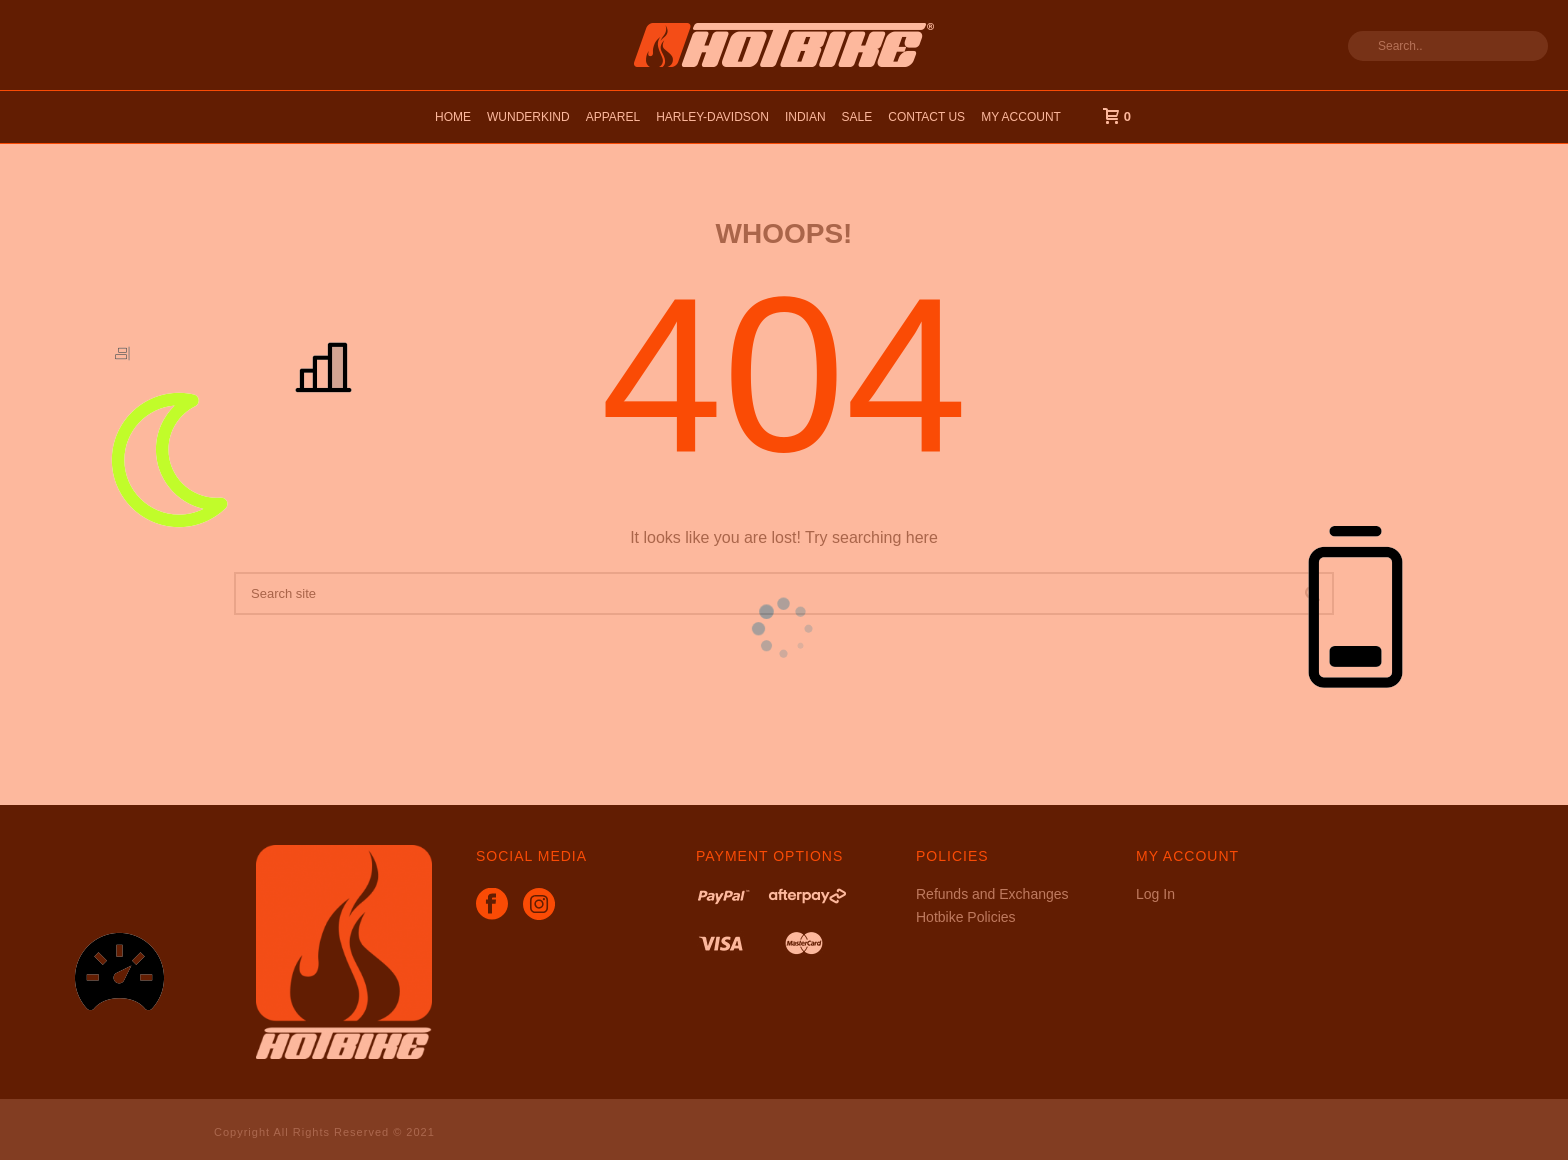  Describe the element at coordinates (323, 368) in the screenshot. I see `view analytics or statistics` at that location.